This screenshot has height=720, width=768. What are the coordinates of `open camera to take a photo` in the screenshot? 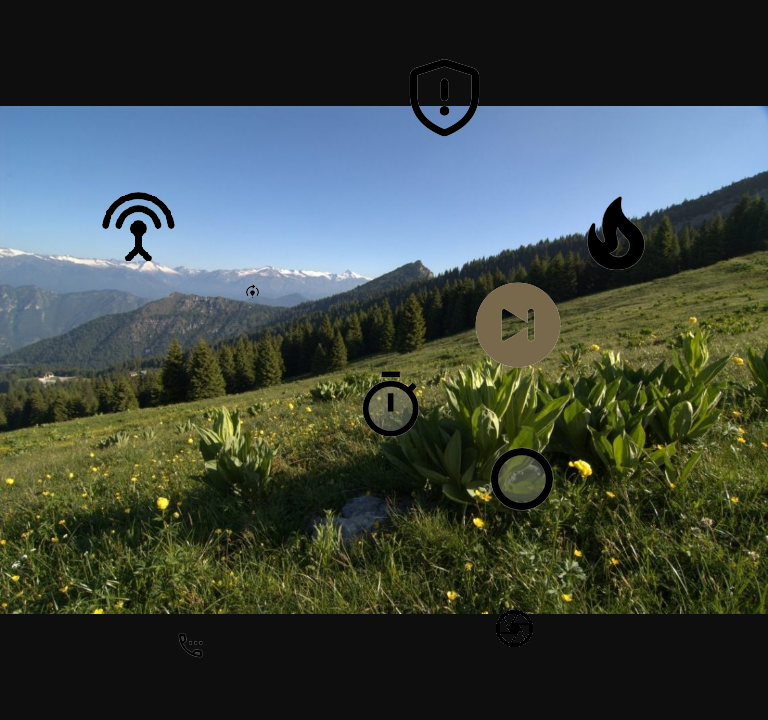 It's located at (514, 628).